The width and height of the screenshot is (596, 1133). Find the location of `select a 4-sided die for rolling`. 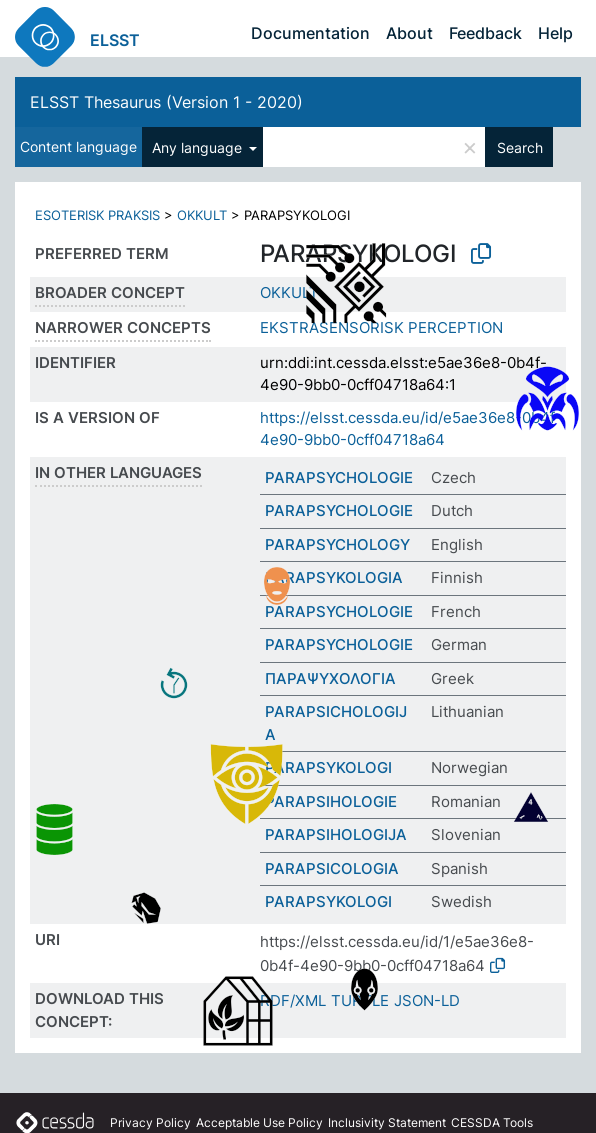

select a 4-sided die for rolling is located at coordinates (531, 807).